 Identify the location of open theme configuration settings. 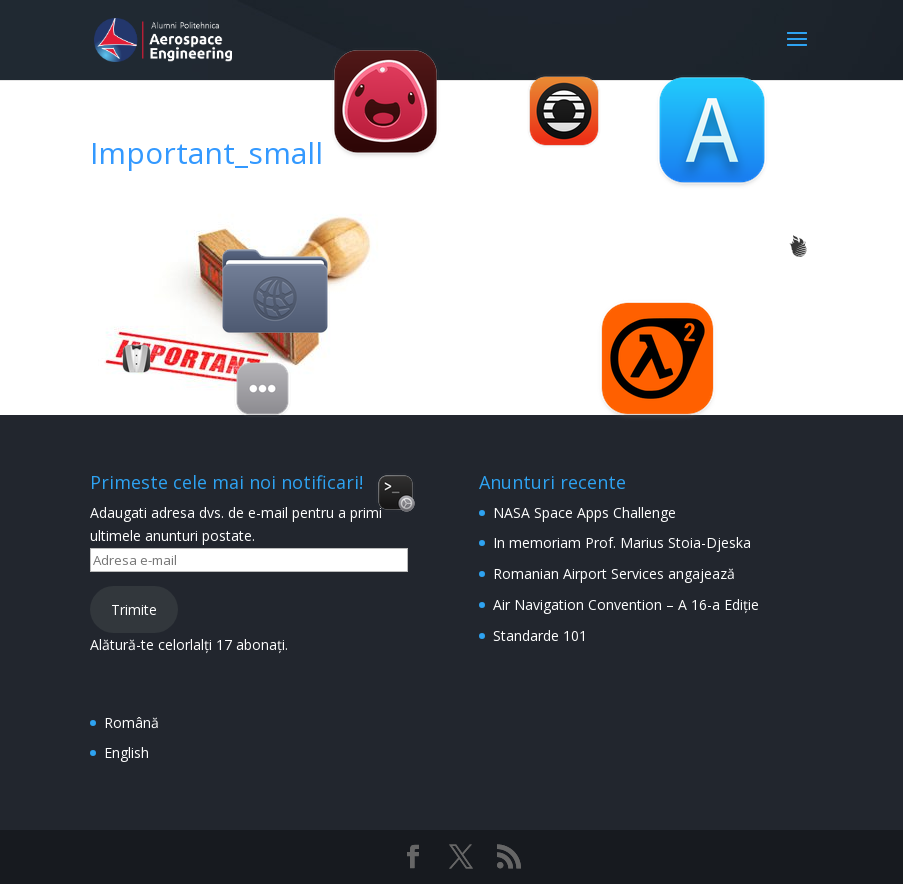
(136, 358).